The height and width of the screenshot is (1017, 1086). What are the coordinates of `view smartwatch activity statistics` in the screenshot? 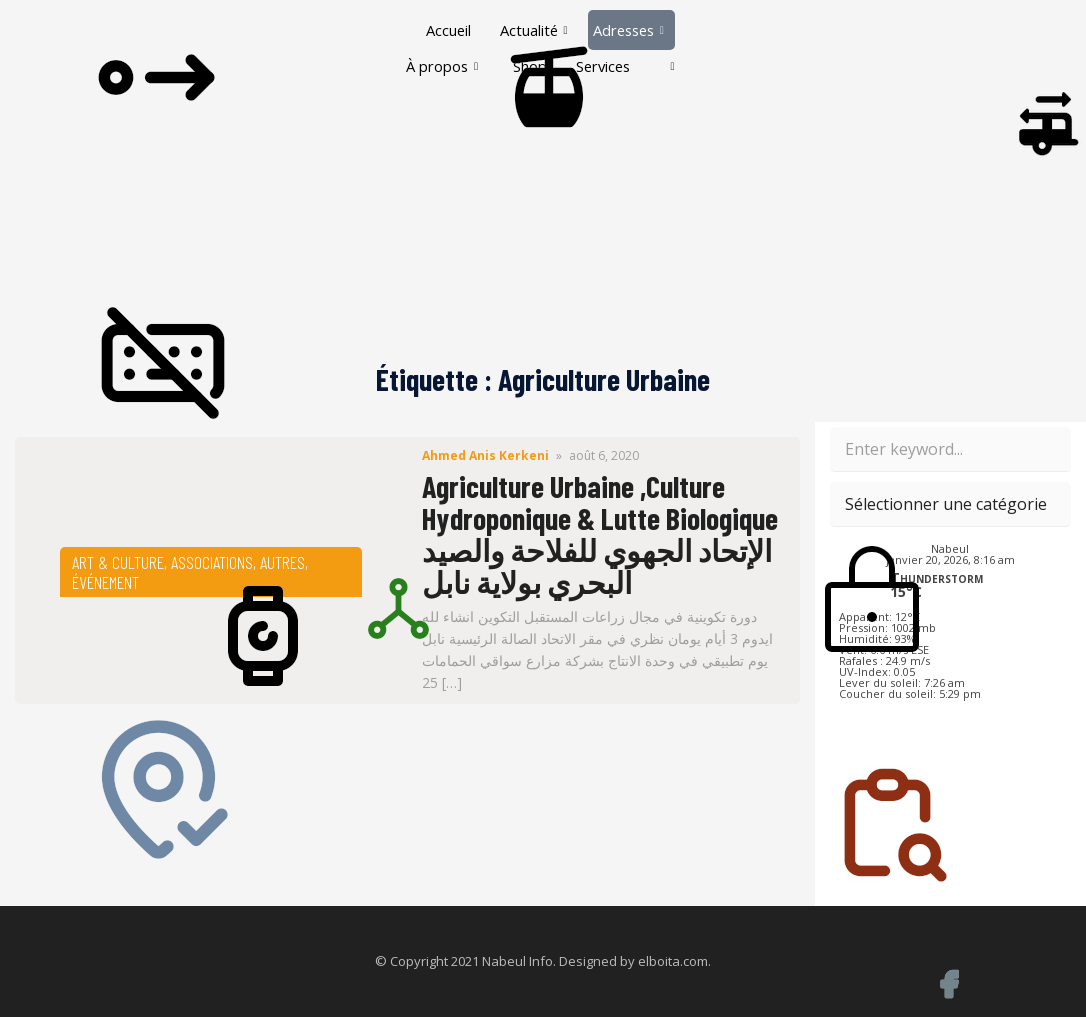 It's located at (263, 636).